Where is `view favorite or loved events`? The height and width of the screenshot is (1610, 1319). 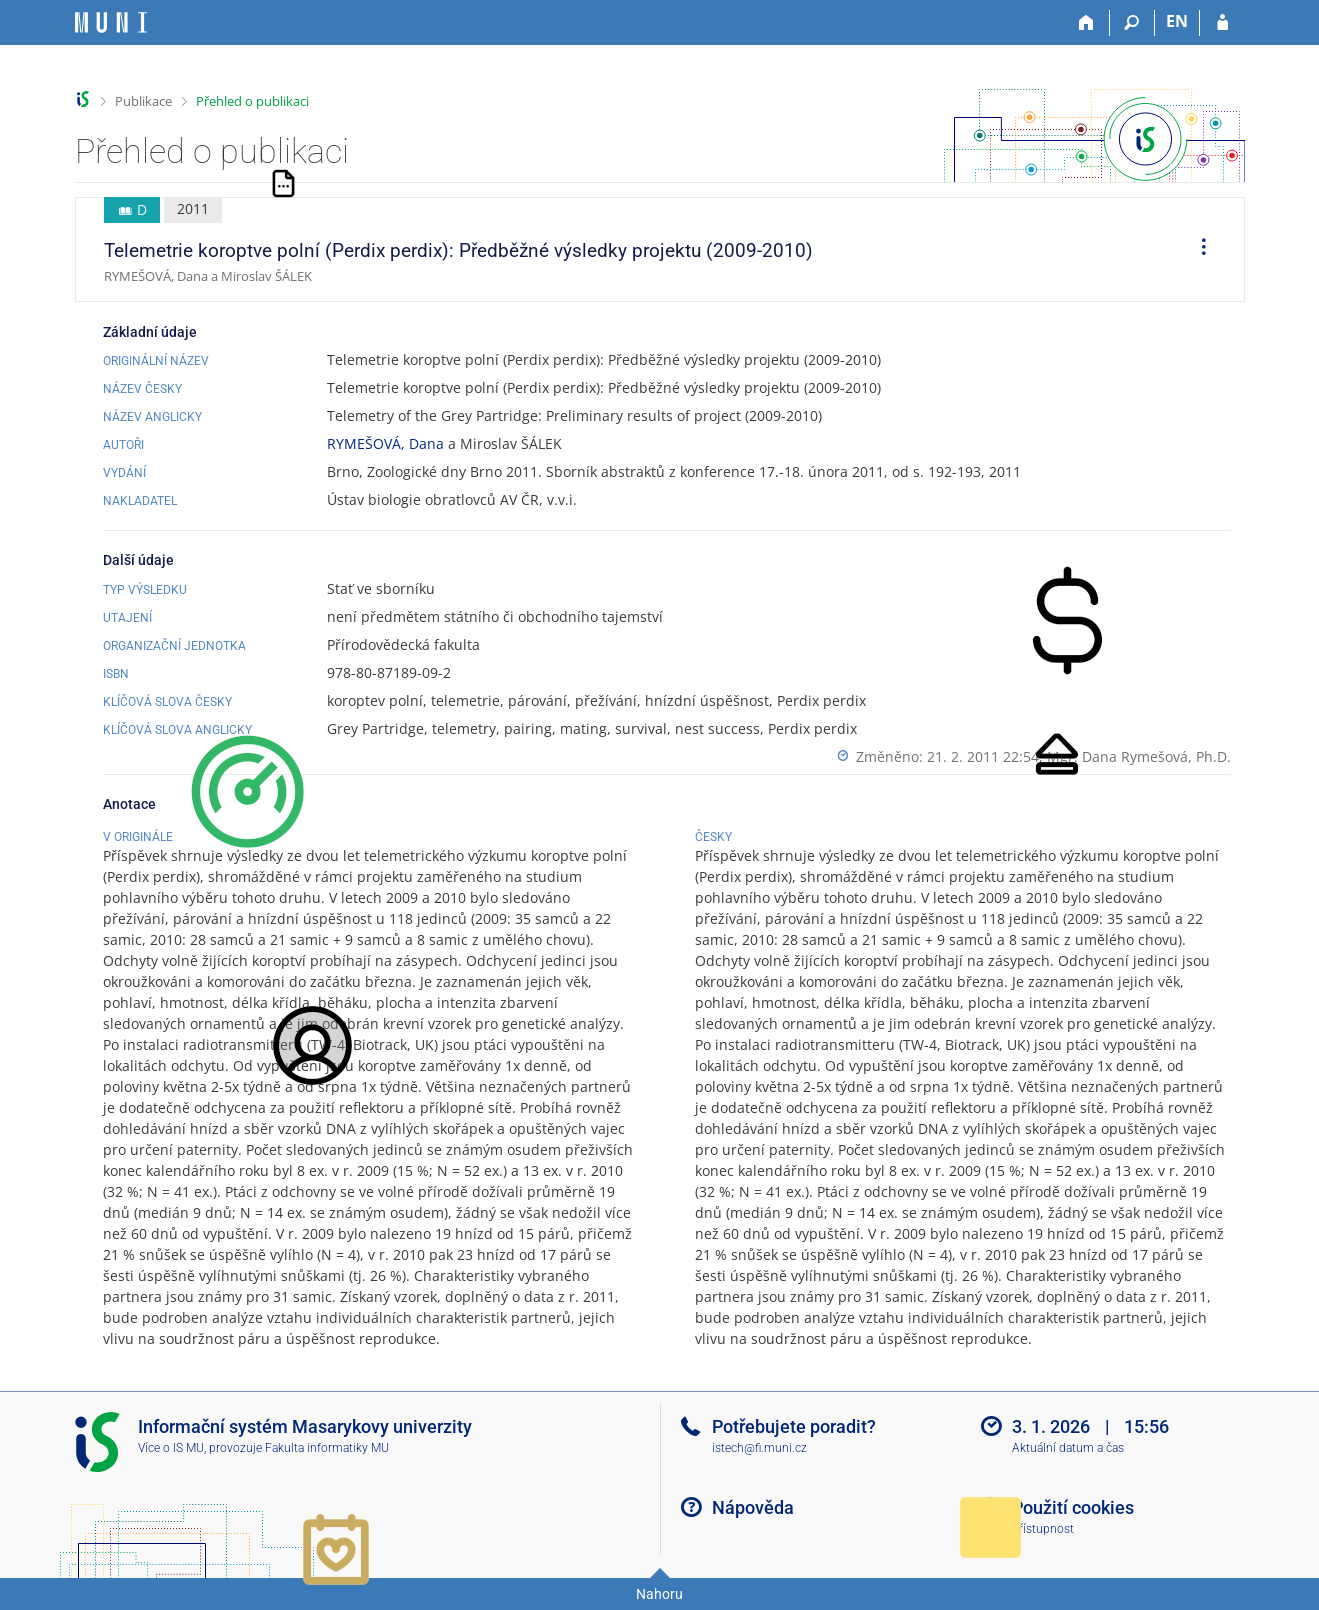 view favorite or loved events is located at coordinates (336, 1552).